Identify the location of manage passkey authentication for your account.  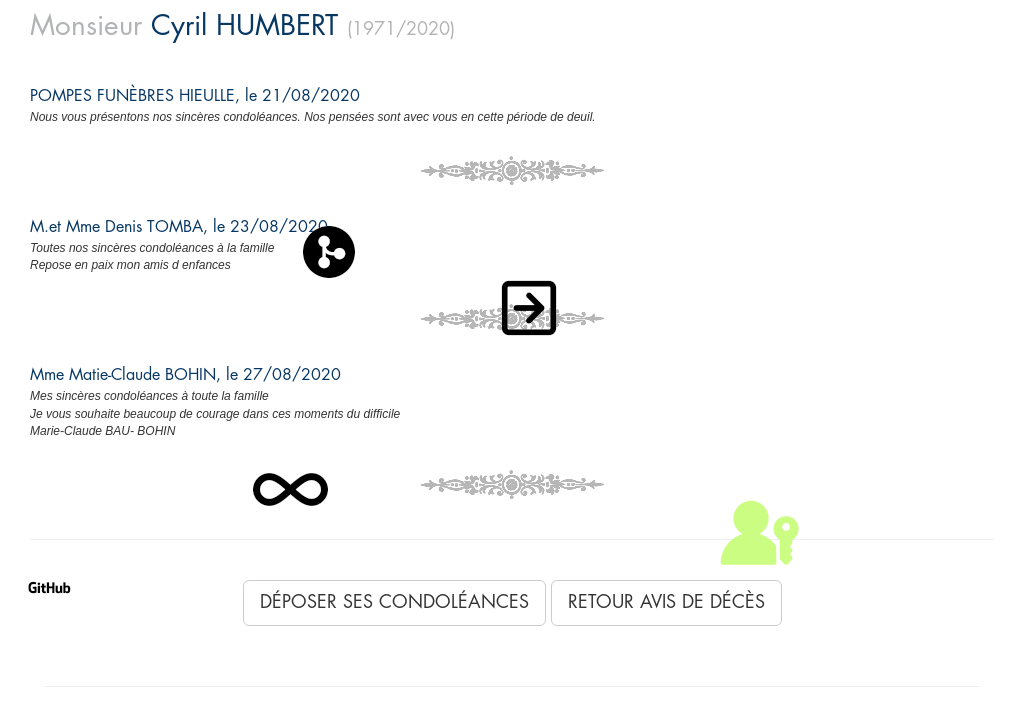
(759, 534).